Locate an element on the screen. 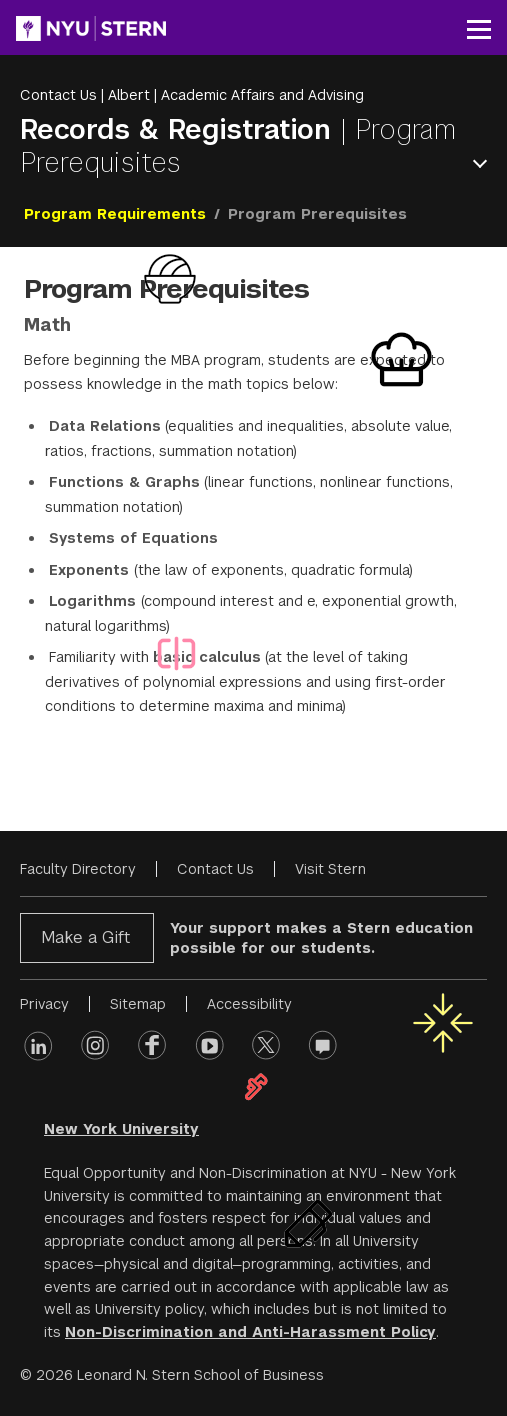 The width and height of the screenshot is (507, 1416). view food or meal options is located at coordinates (170, 280).